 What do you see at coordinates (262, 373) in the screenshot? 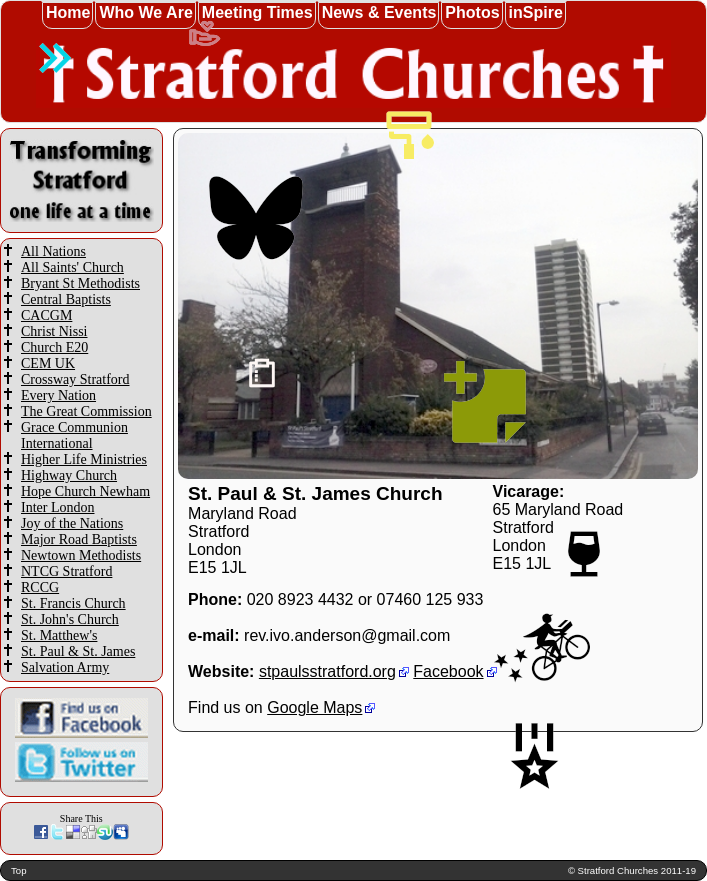
I see `access survey or feedback form` at bounding box center [262, 373].